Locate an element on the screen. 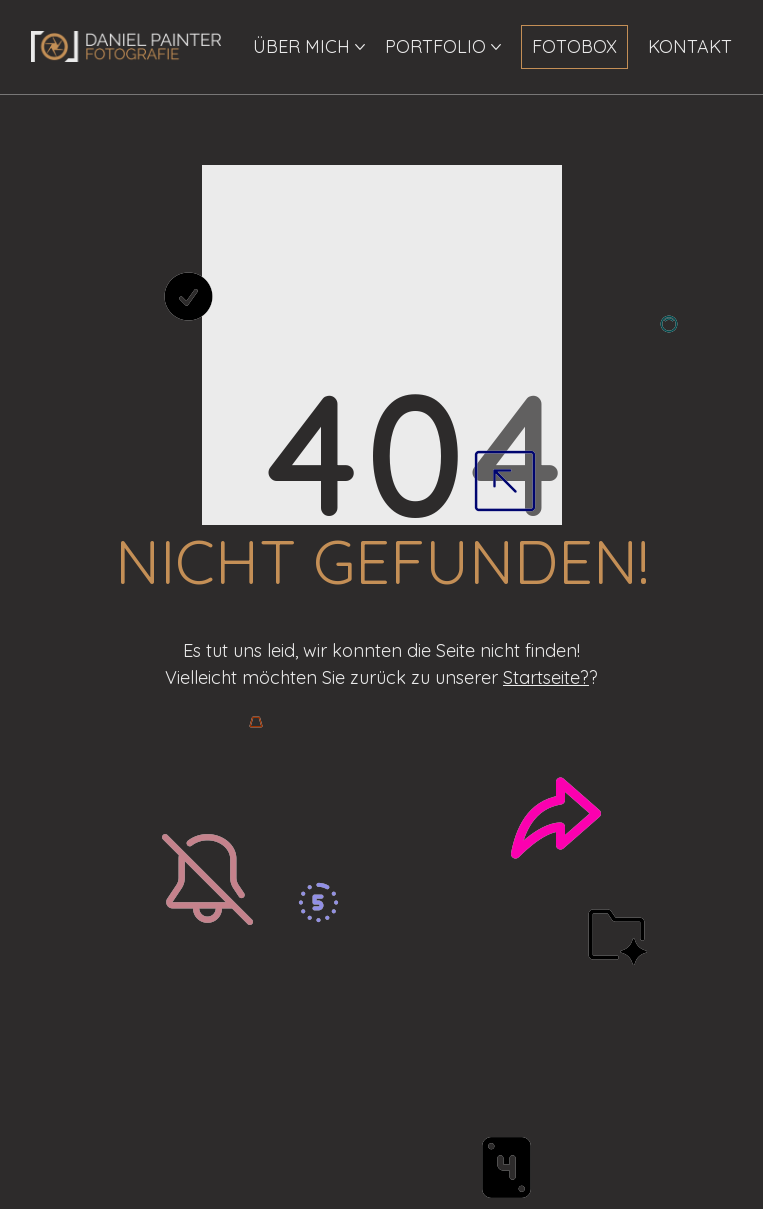 This screenshot has height=1209, width=763. share content with others is located at coordinates (556, 818).